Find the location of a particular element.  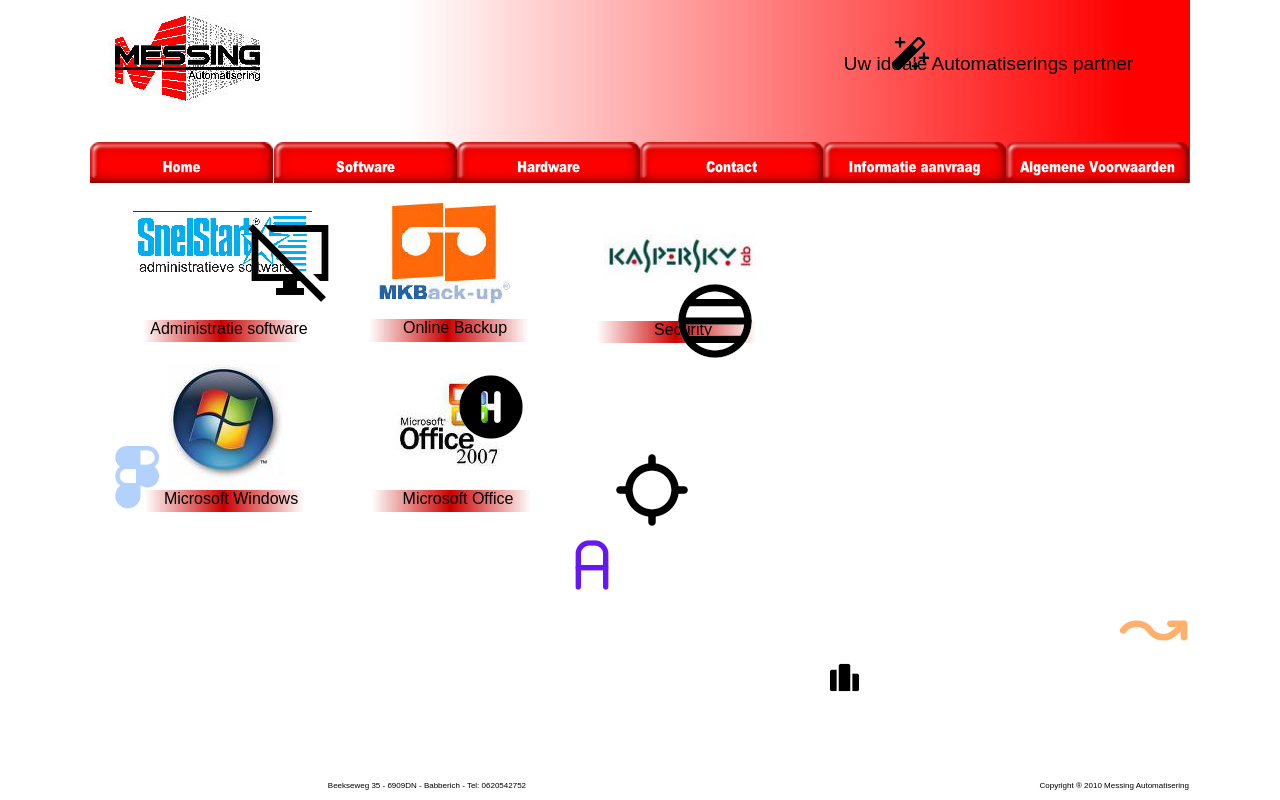

find nearby hospitals or medical facilities is located at coordinates (491, 407).